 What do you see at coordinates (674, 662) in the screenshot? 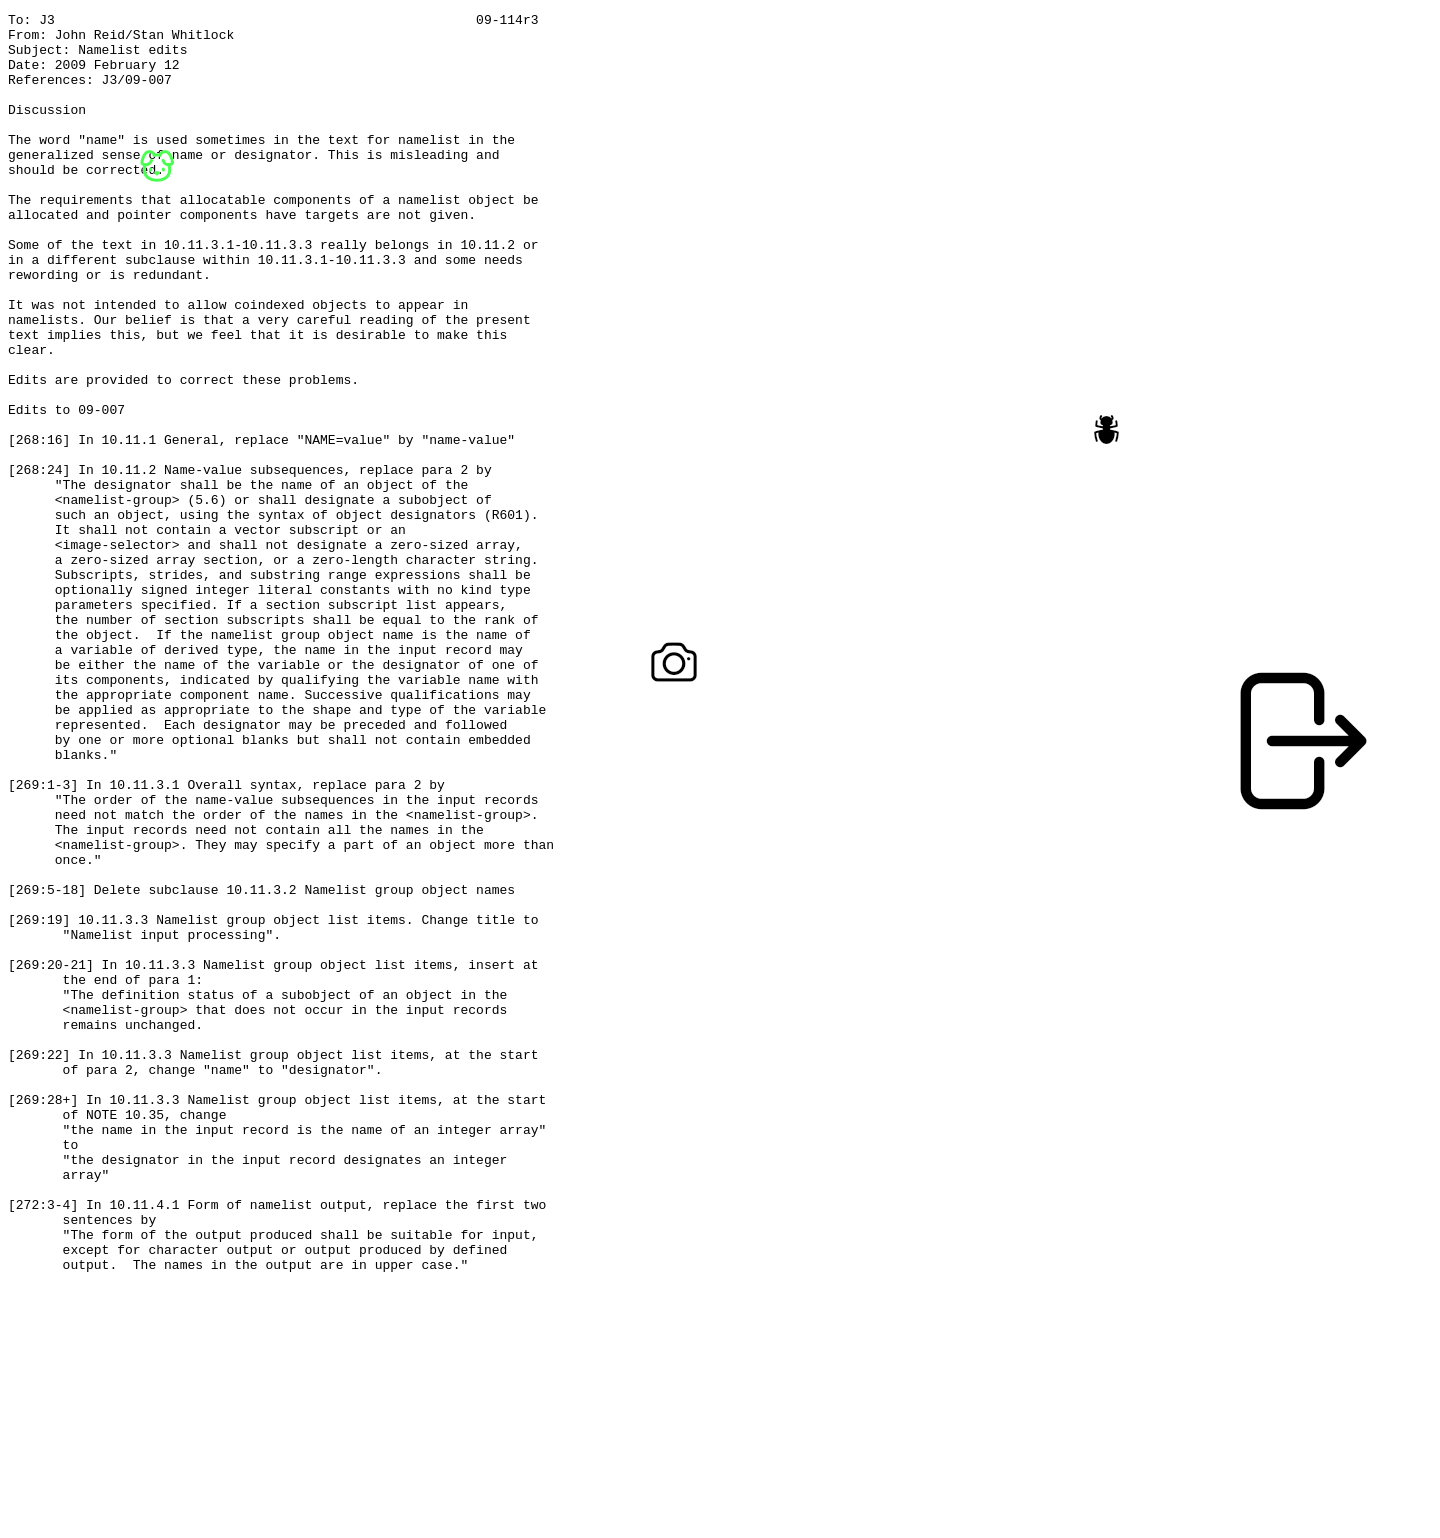
I see `take a photo` at bounding box center [674, 662].